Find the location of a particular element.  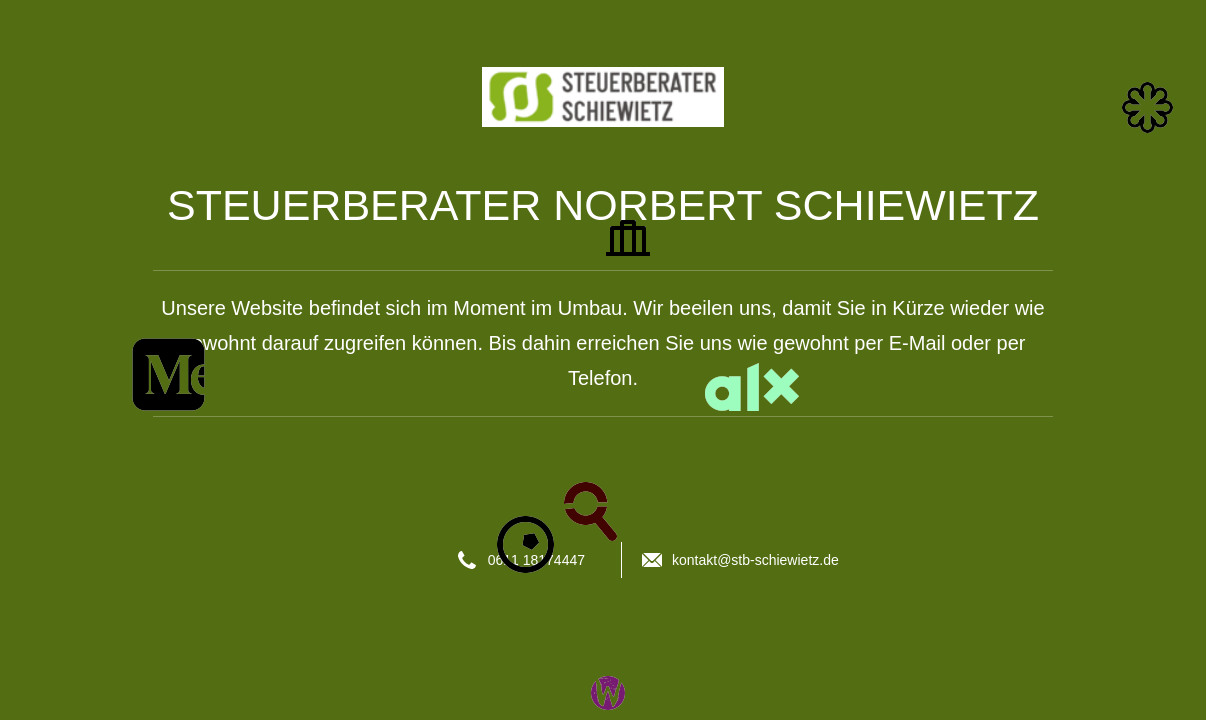

open Startpage private search engine is located at coordinates (590, 511).